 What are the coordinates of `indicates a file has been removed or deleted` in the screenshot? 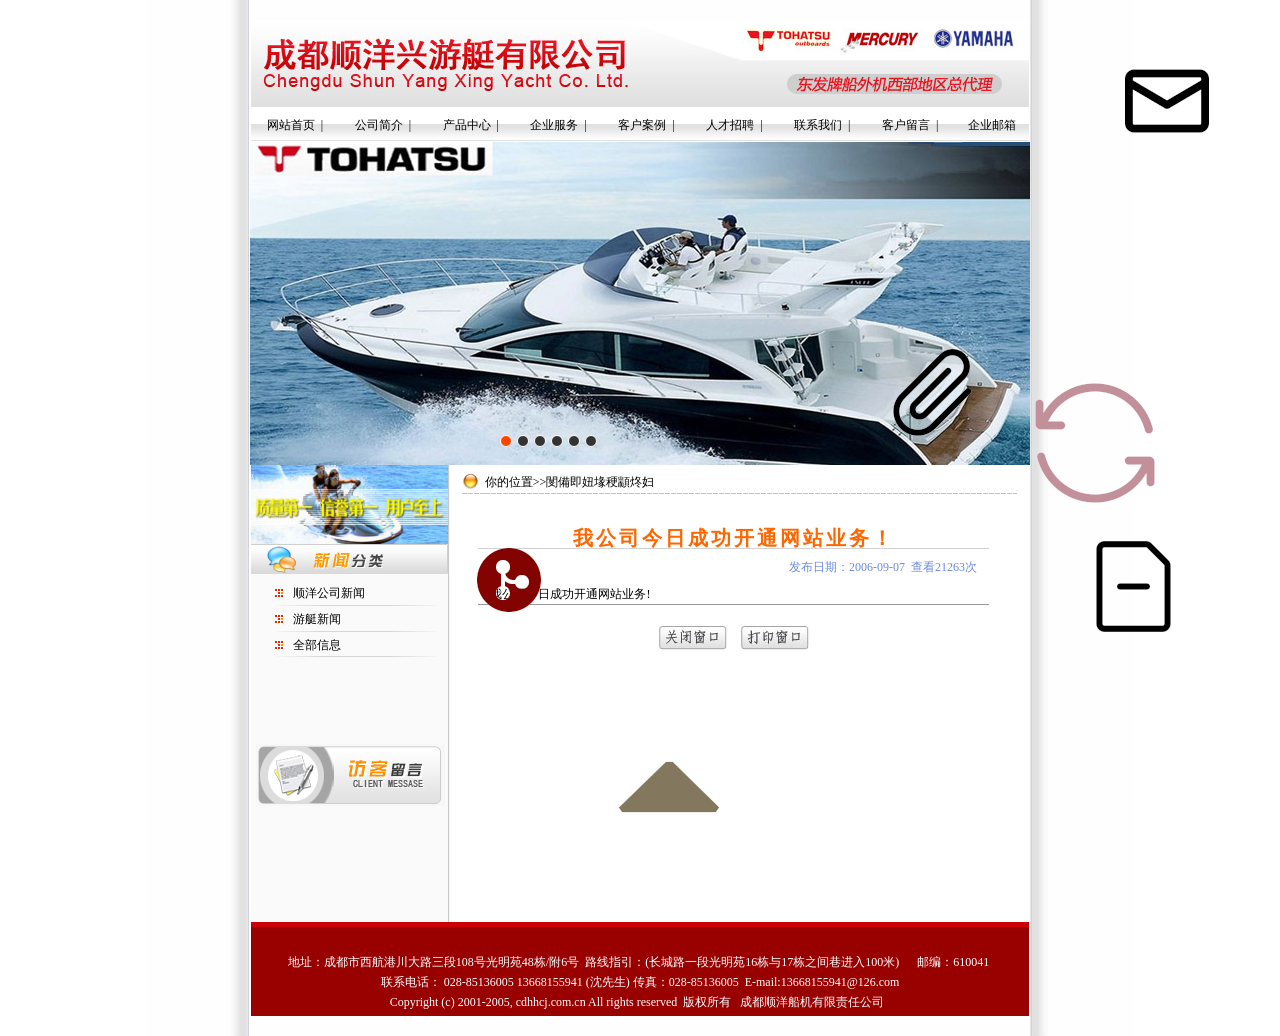 It's located at (1133, 586).